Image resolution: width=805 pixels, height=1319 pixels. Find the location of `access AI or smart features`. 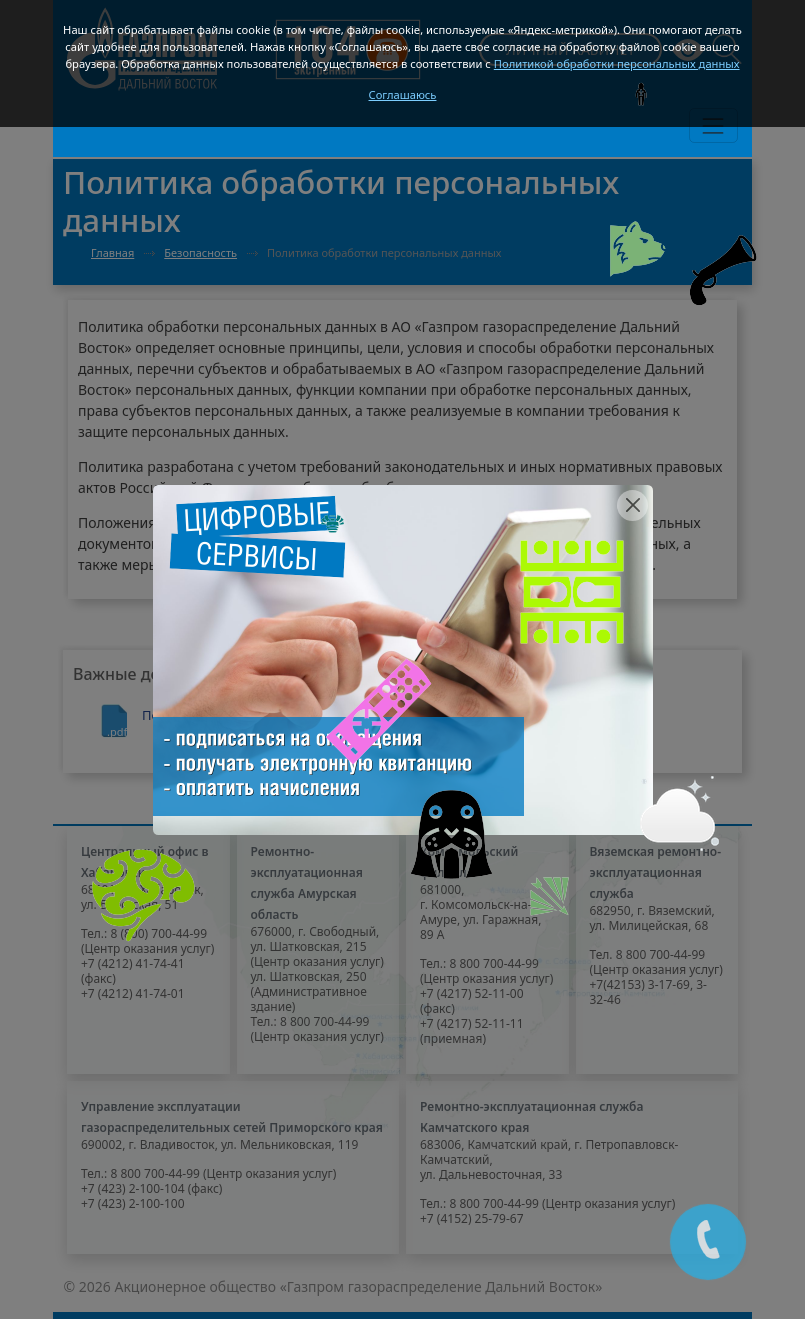

access AI or smart features is located at coordinates (143, 893).